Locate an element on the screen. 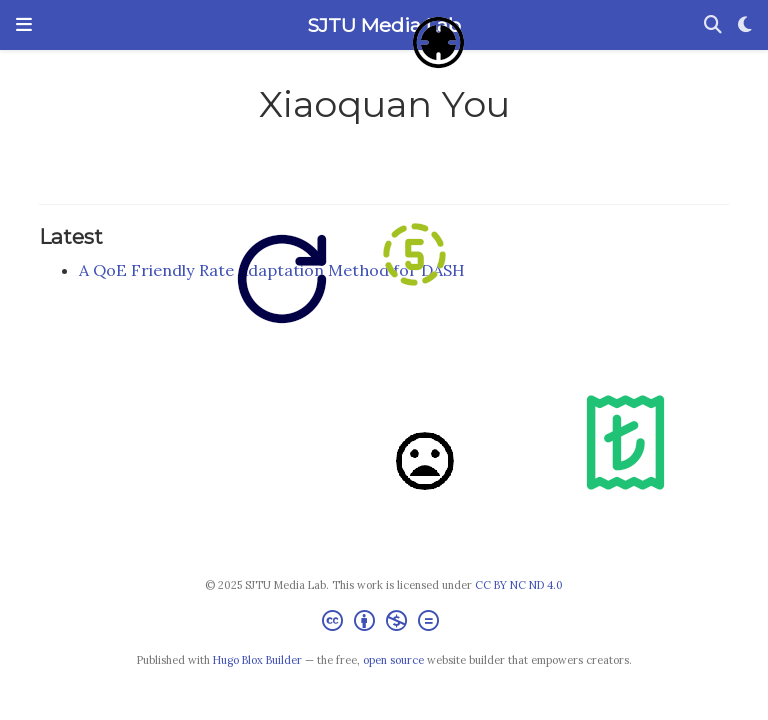 The height and width of the screenshot is (720, 768). rate your experience as negative is located at coordinates (425, 461).